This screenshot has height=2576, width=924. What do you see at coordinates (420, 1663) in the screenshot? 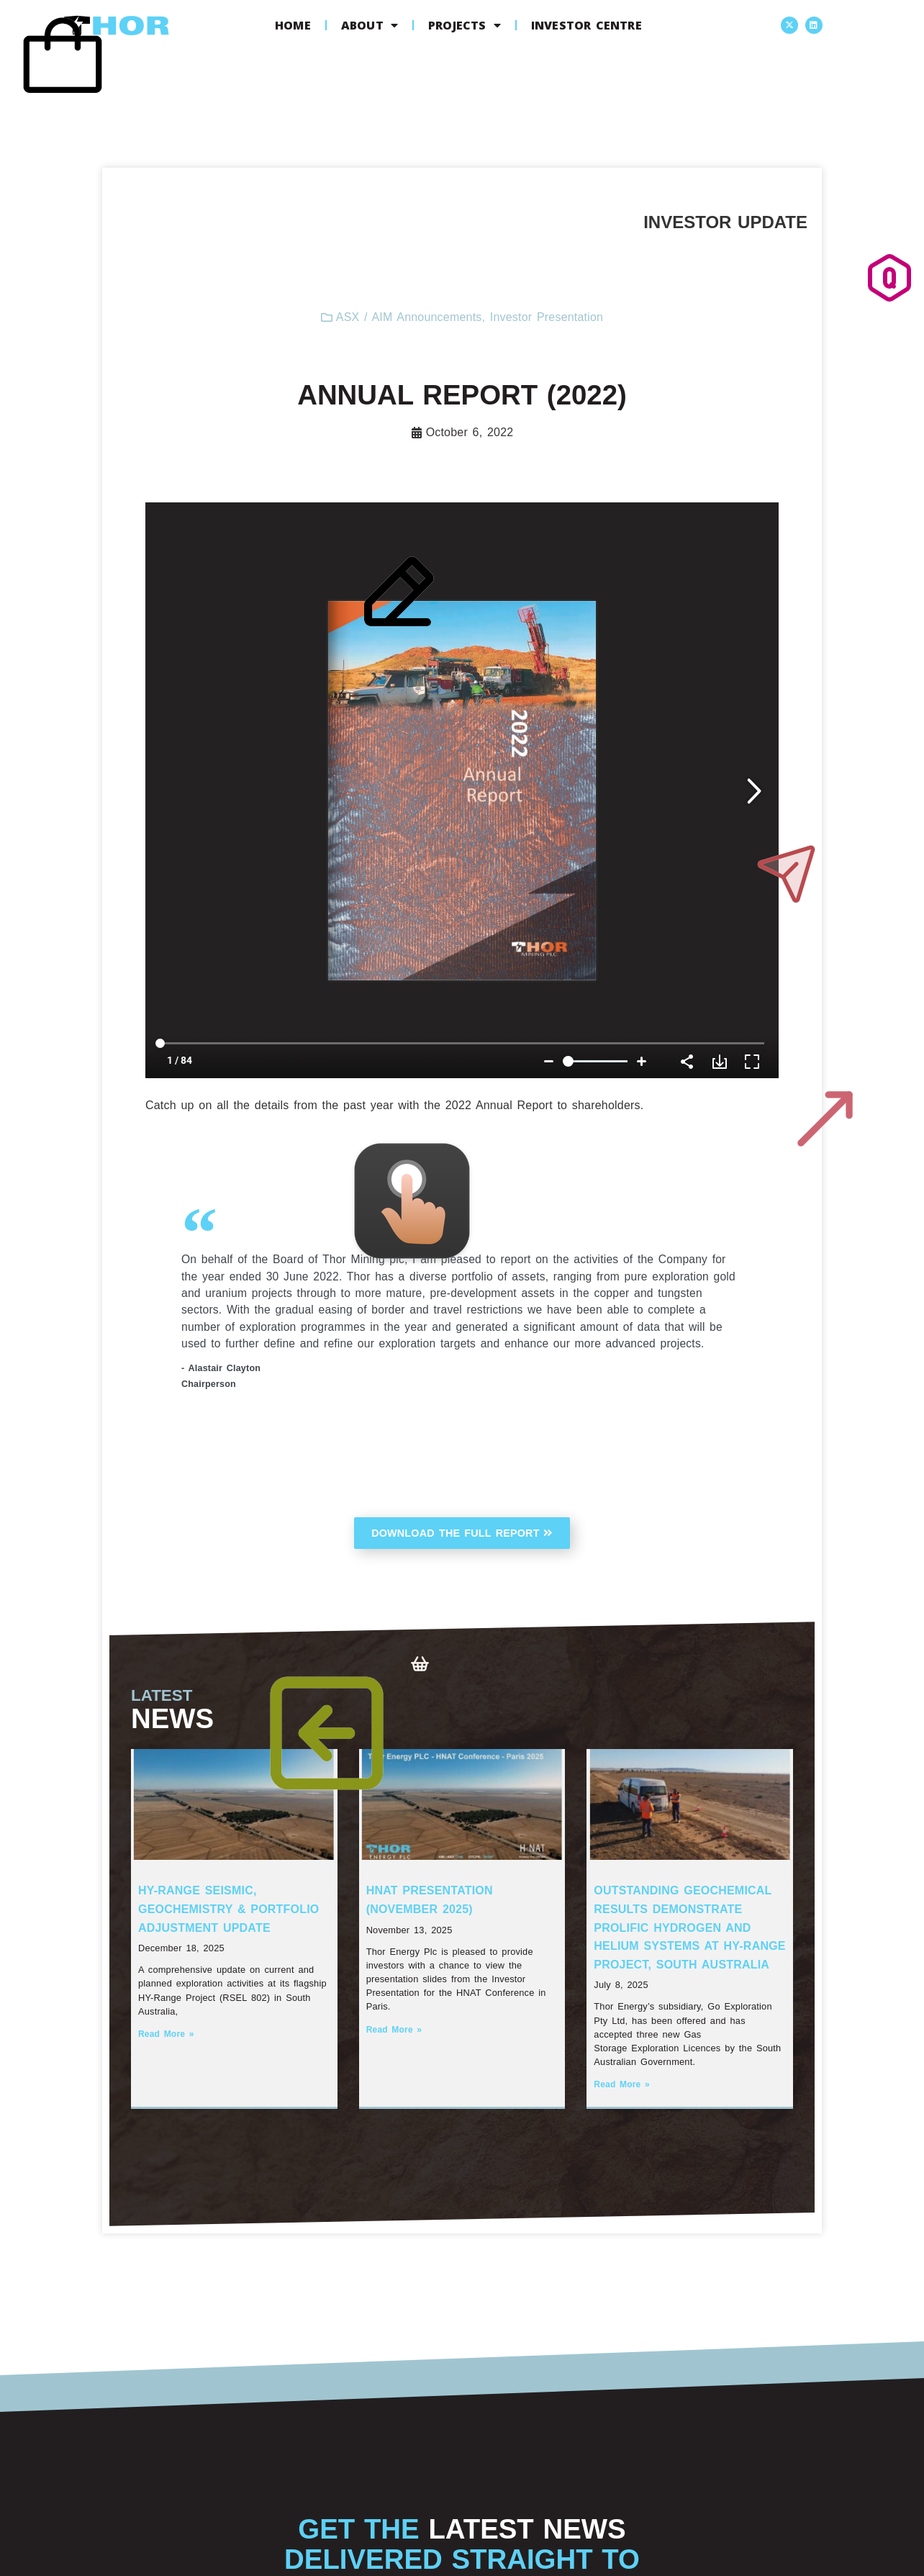
I see `view your shopping basket` at bounding box center [420, 1663].